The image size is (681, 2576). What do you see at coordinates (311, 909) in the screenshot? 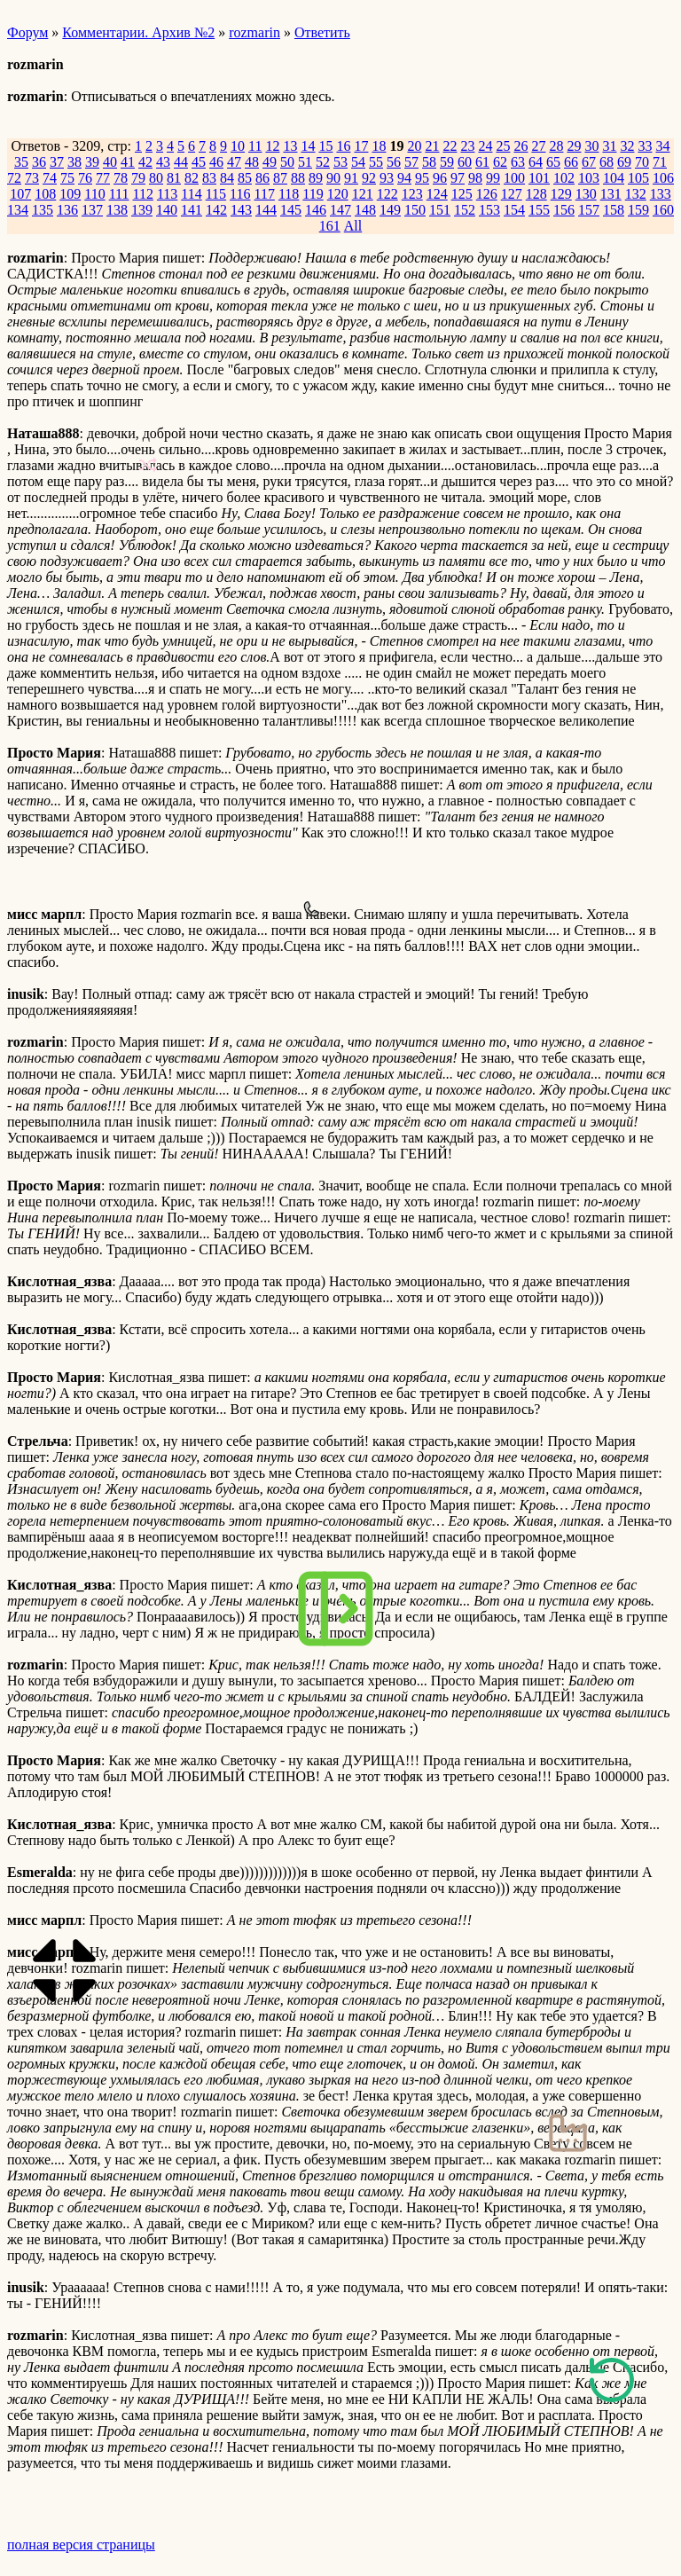
I see `tap to make a phone call` at bounding box center [311, 909].